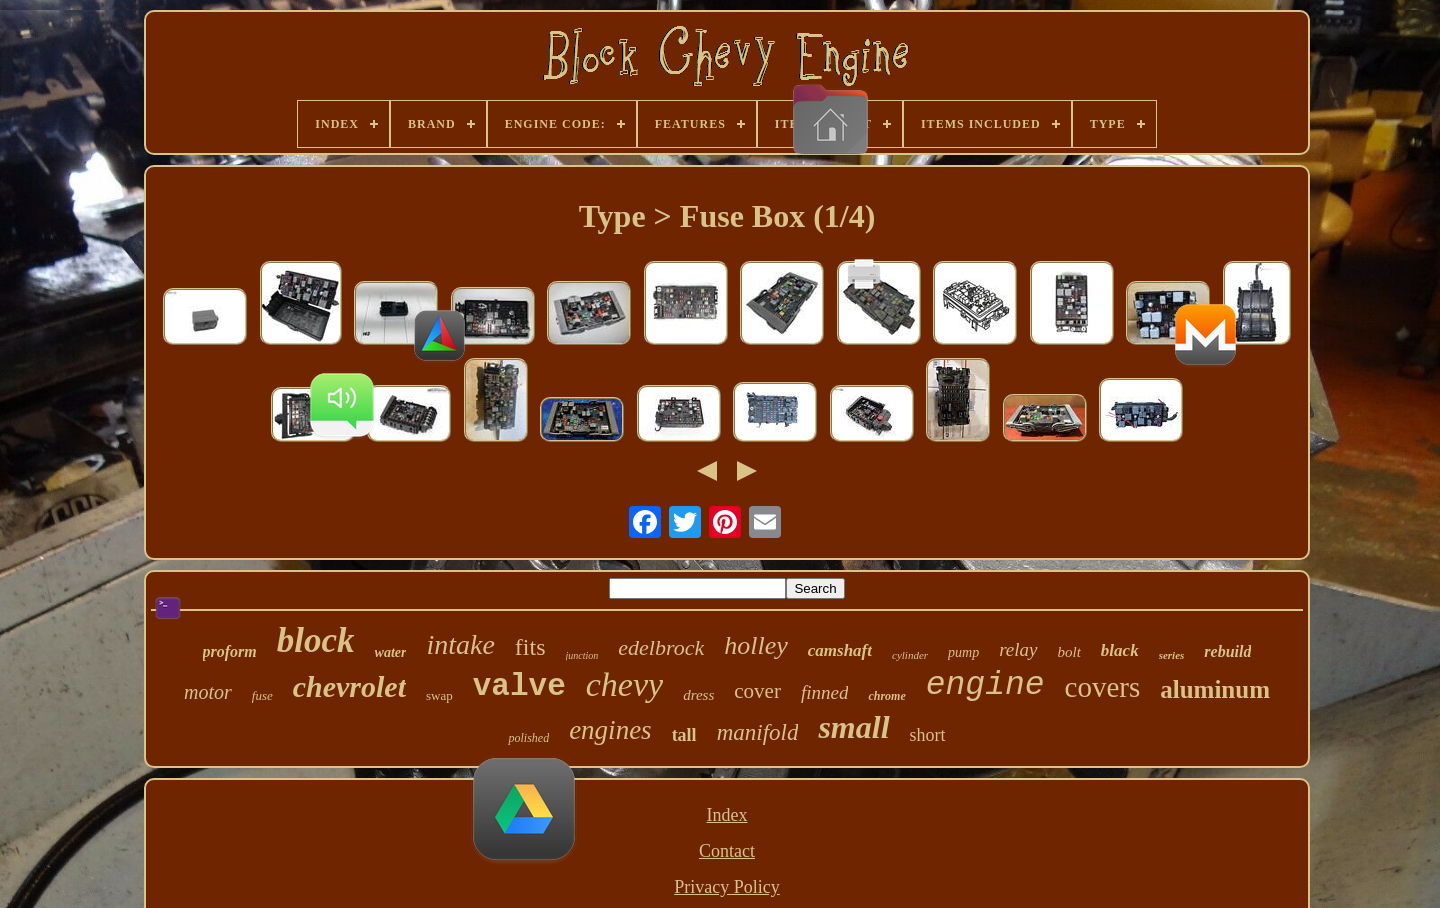 The image size is (1440, 908). What do you see at coordinates (524, 809) in the screenshot?
I see `open Google Drive app` at bounding box center [524, 809].